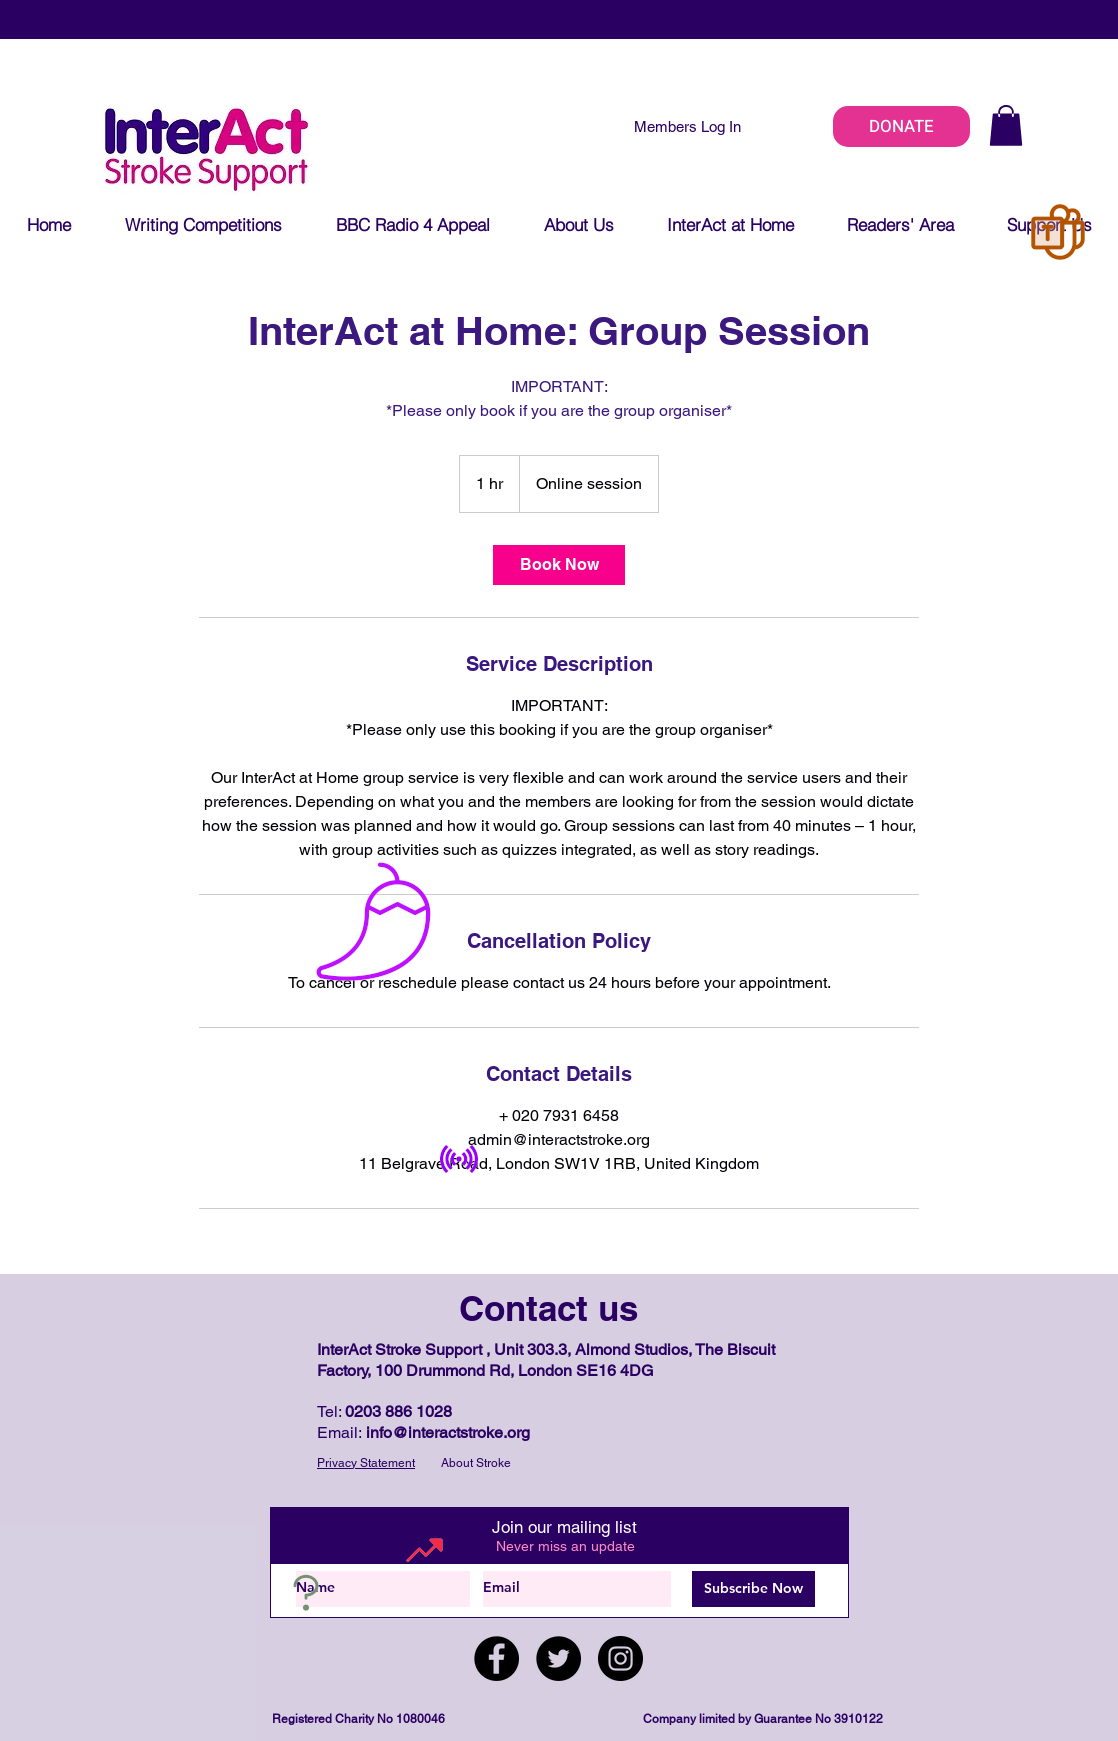 Image resolution: width=1118 pixels, height=1741 pixels. I want to click on access help or support, so click(306, 1592).